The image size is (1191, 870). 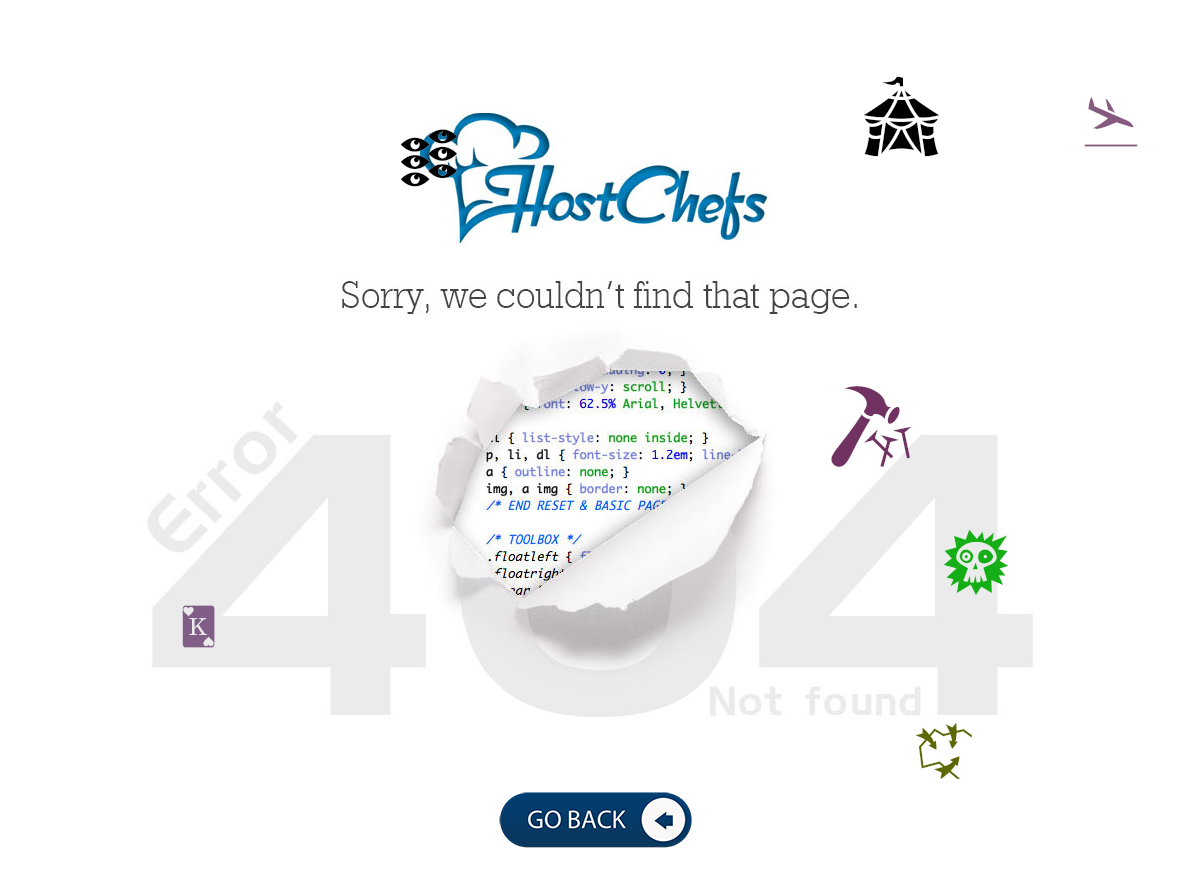 What do you see at coordinates (871, 426) in the screenshot?
I see `access construction or building tools` at bounding box center [871, 426].